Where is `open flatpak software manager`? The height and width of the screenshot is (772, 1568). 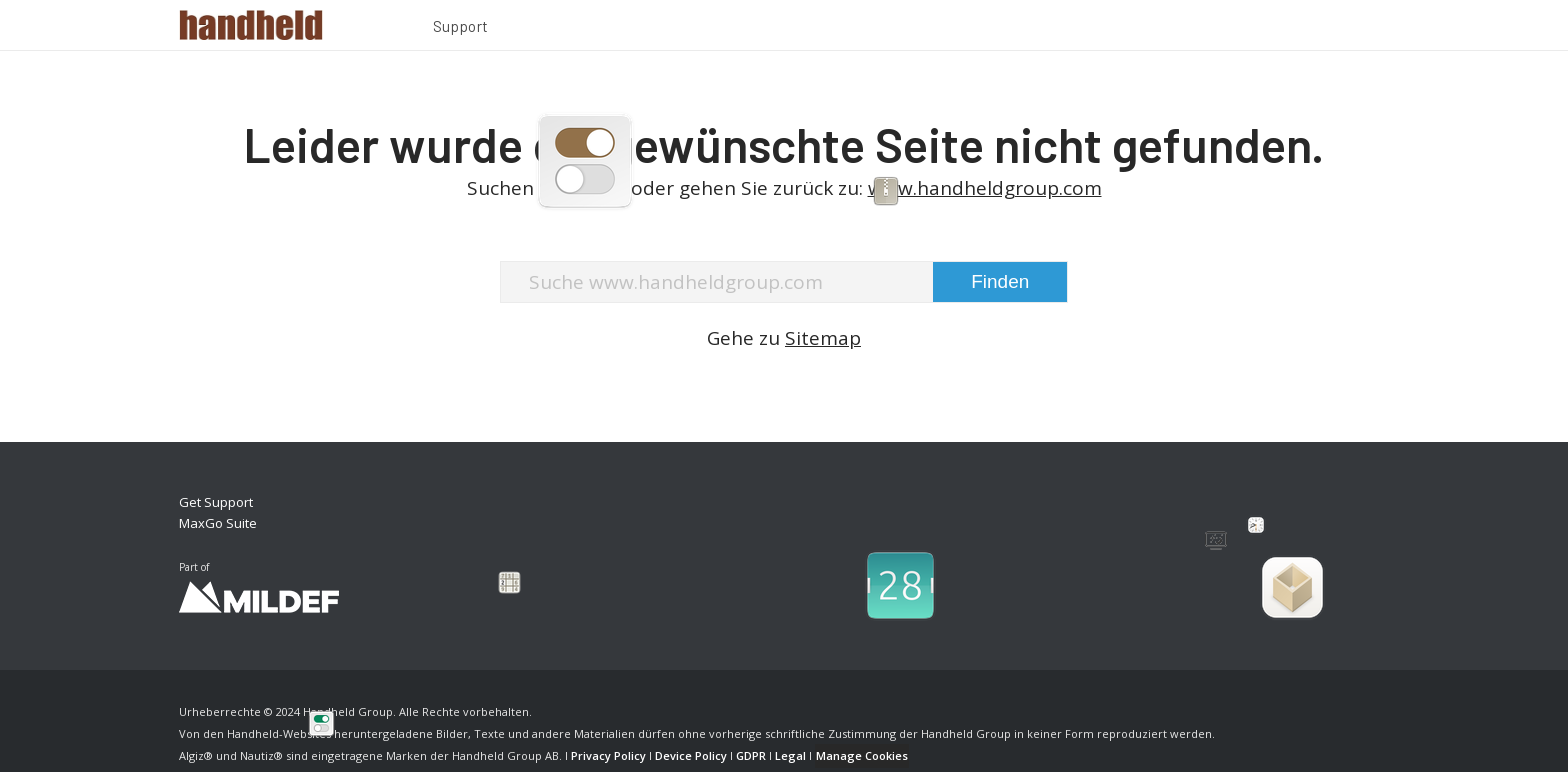
open flatpak software manager is located at coordinates (1292, 587).